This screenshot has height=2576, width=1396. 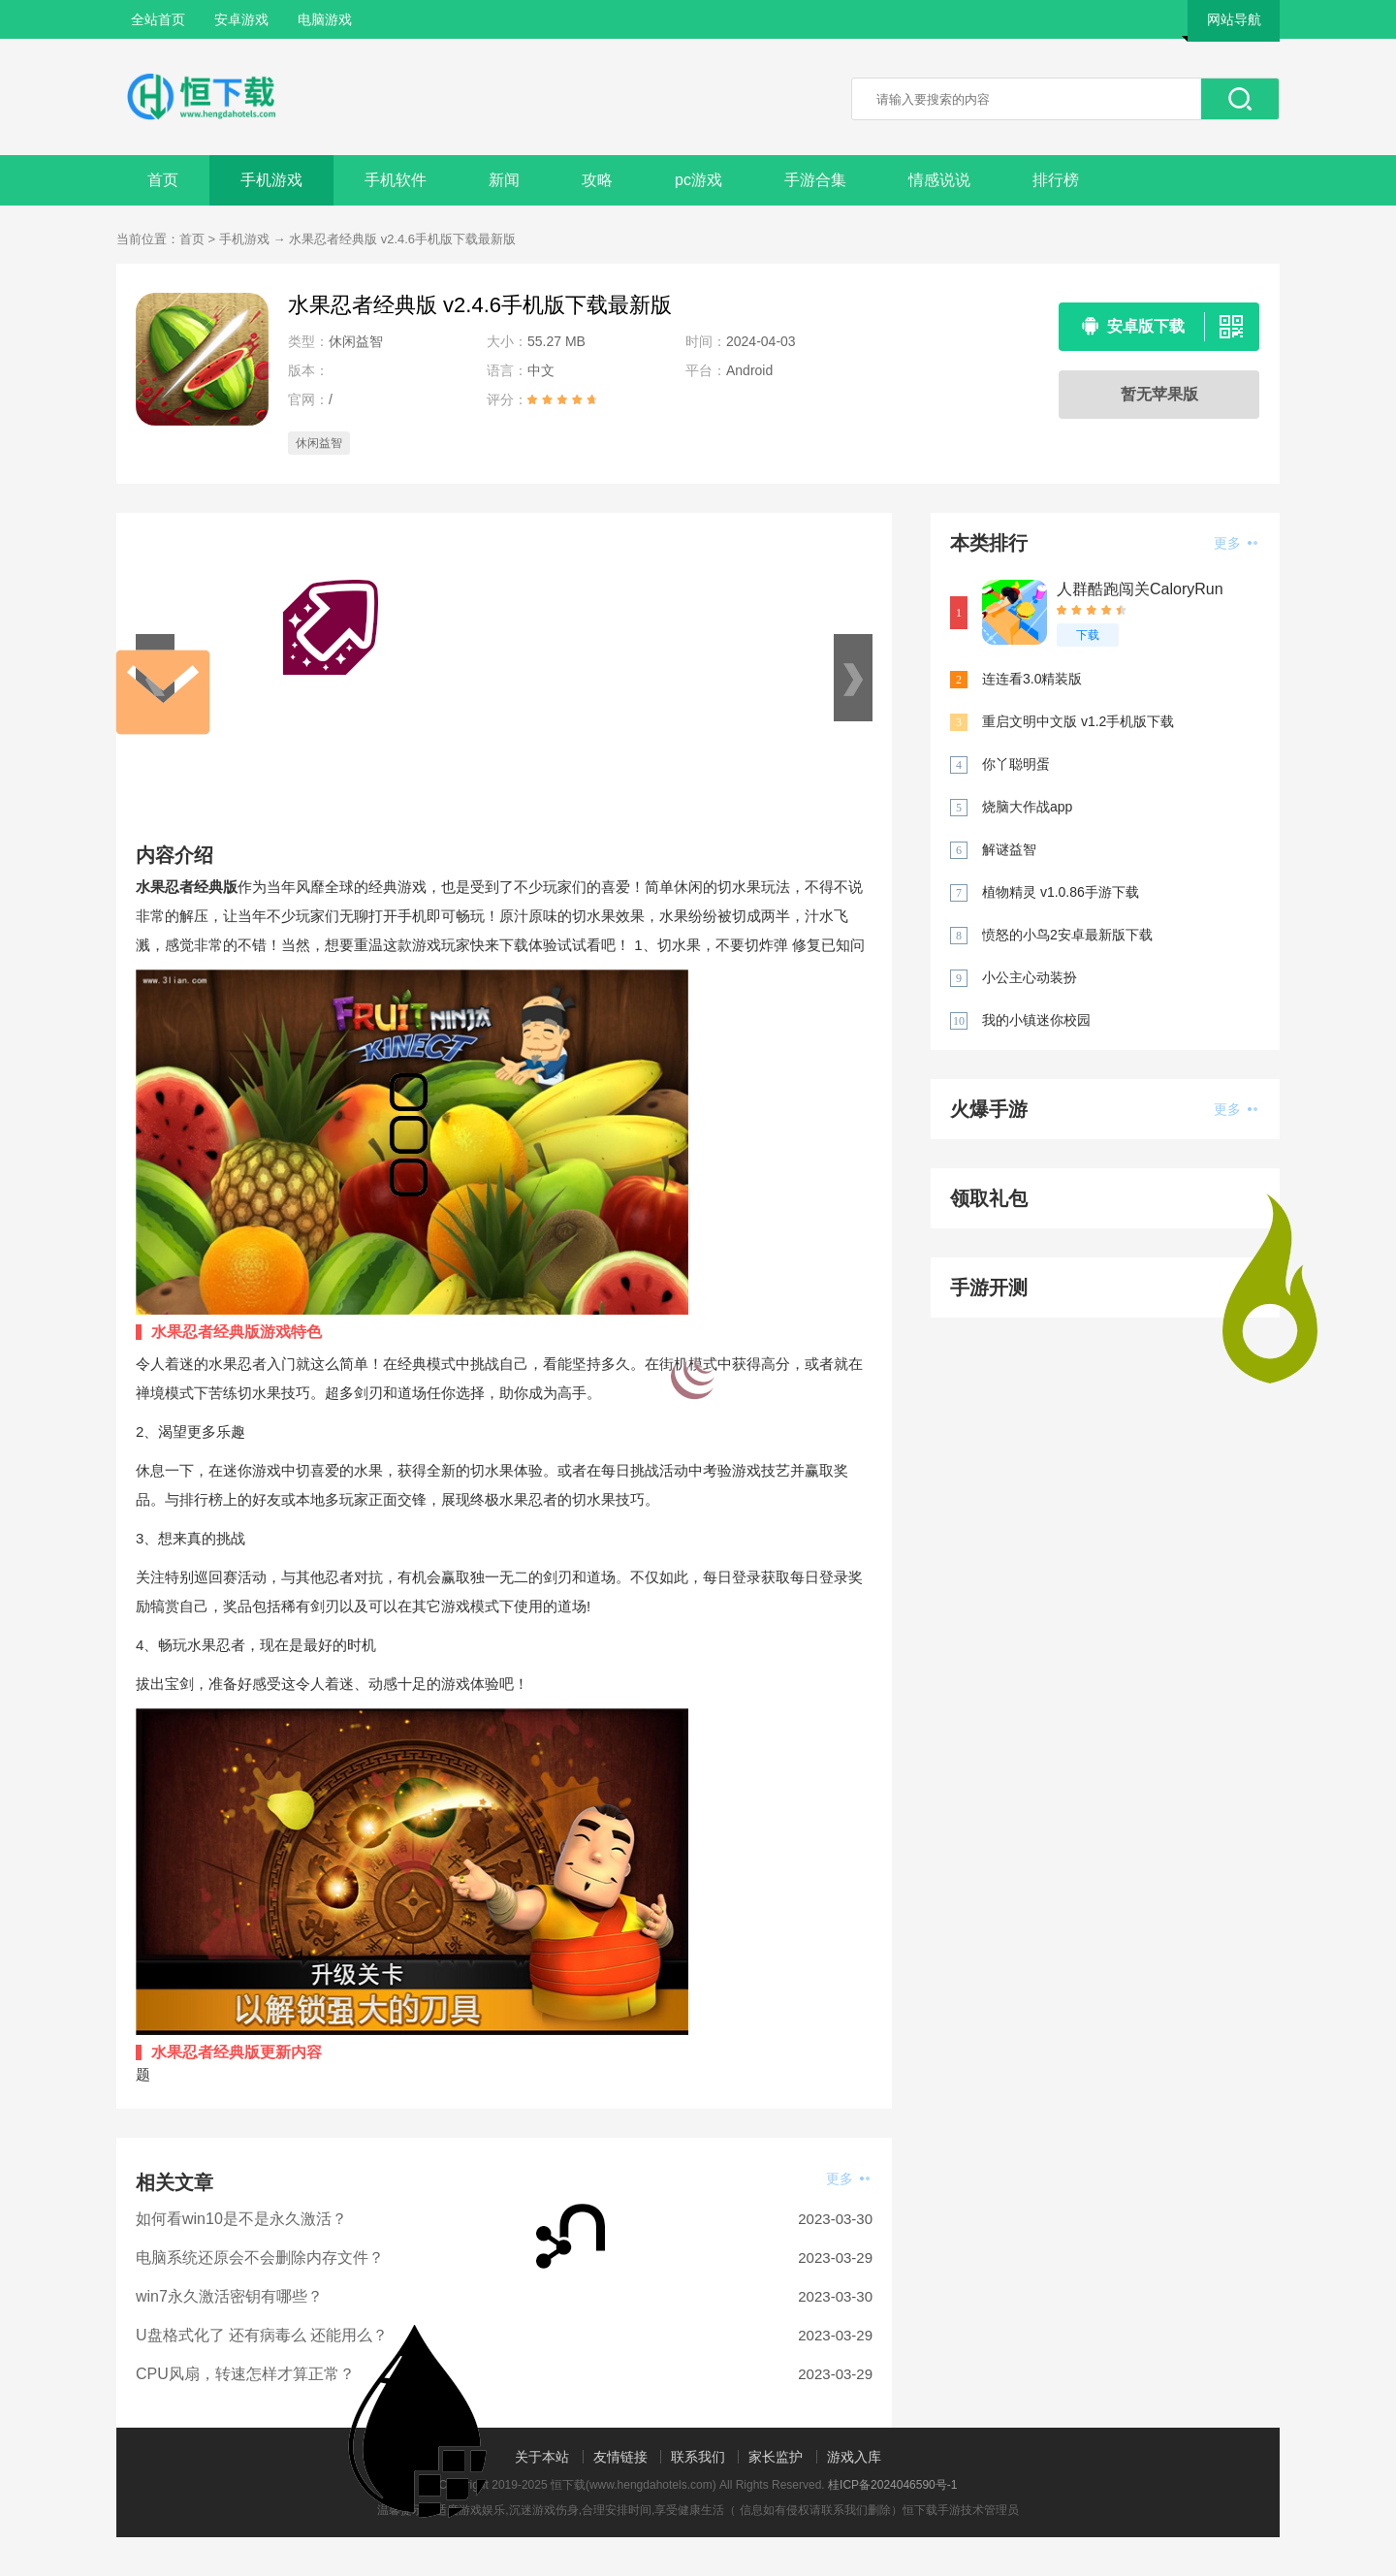 What do you see at coordinates (692, 1378) in the screenshot?
I see `jQuery JavaScript library logo` at bounding box center [692, 1378].